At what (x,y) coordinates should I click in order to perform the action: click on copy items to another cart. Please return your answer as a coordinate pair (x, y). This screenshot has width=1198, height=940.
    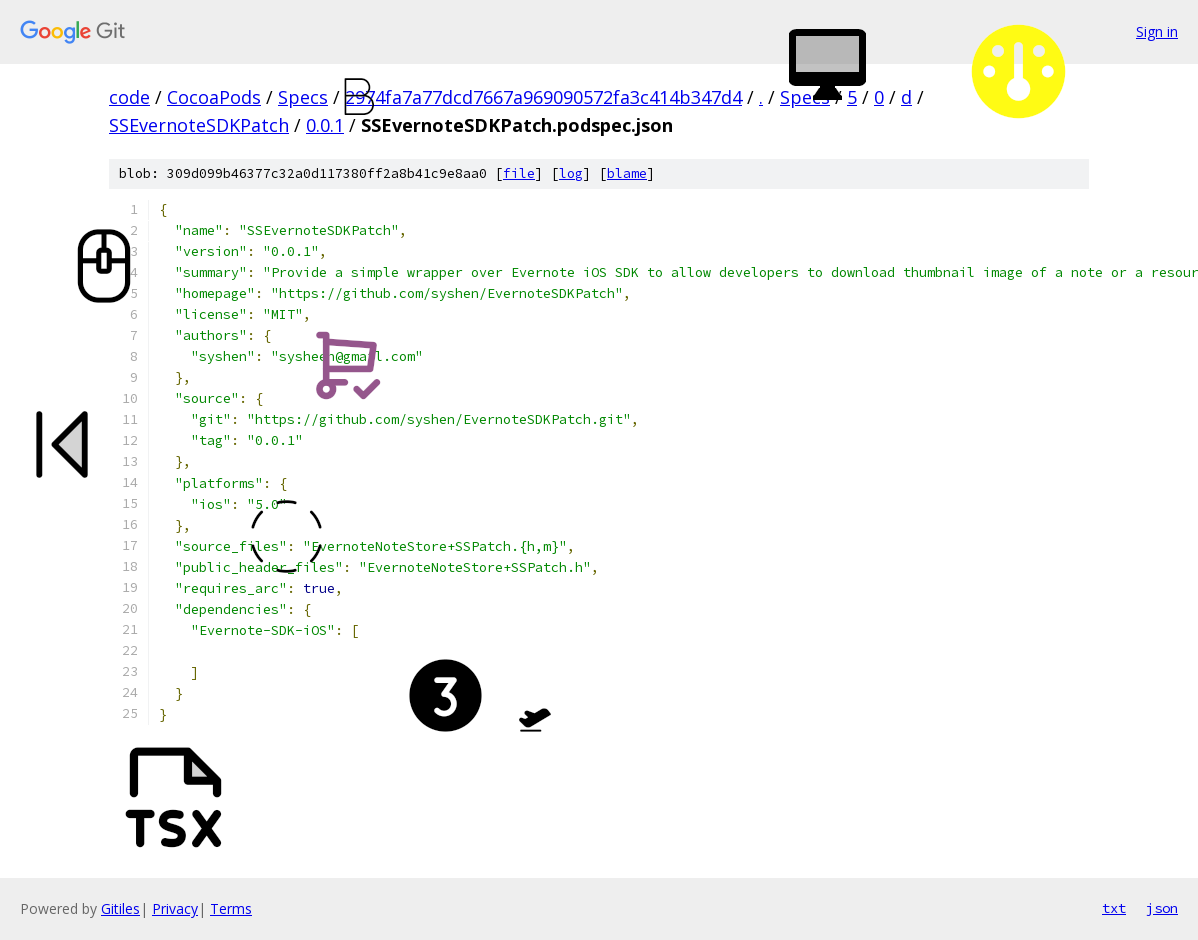
    Looking at the image, I should click on (346, 365).